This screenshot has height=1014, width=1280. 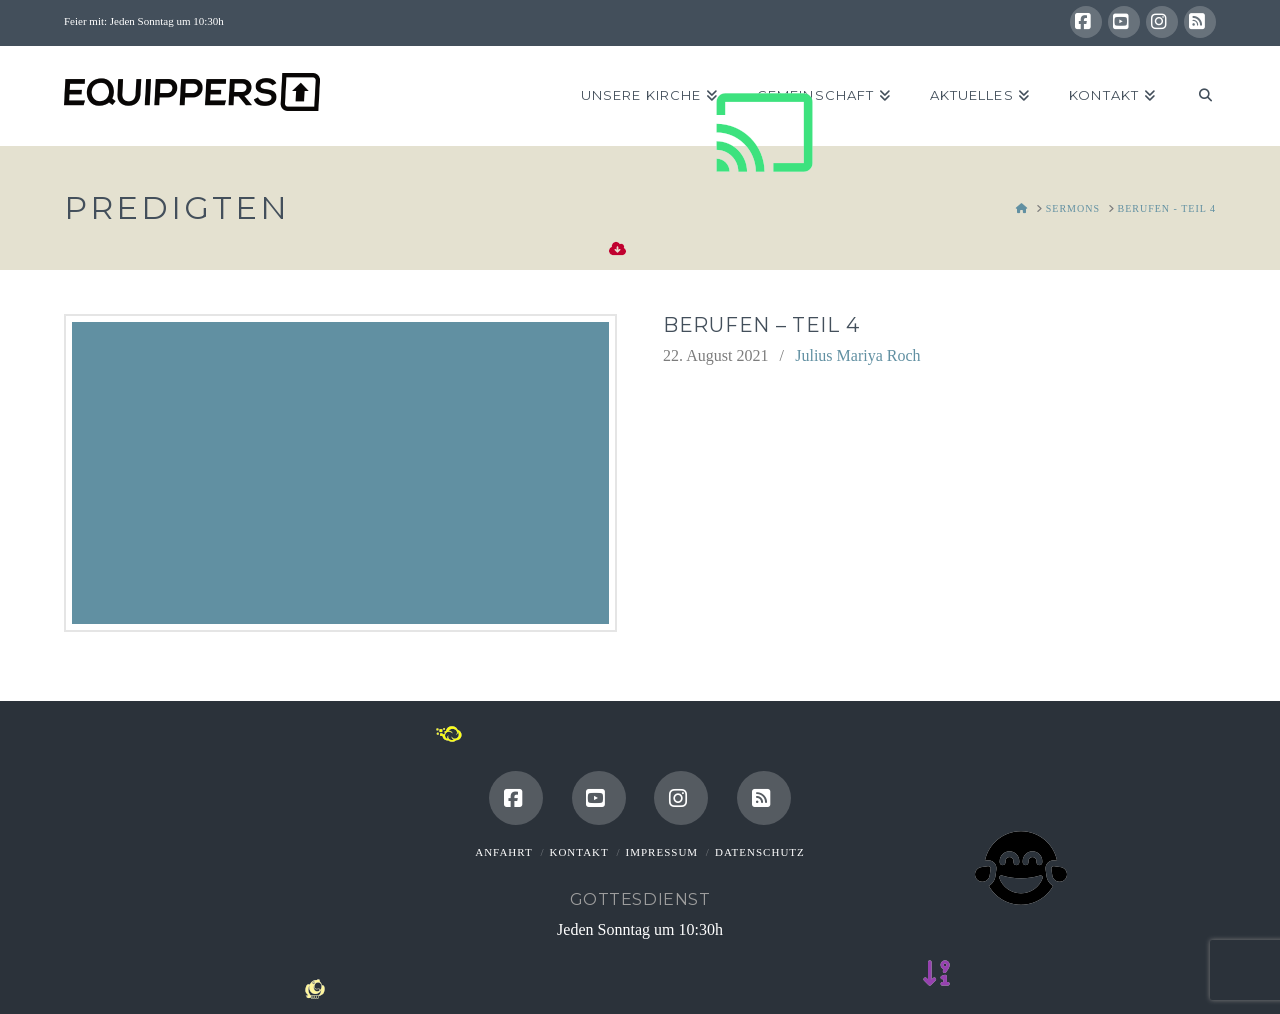 I want to click on download from cloud storage, so click(x=617, y=248).